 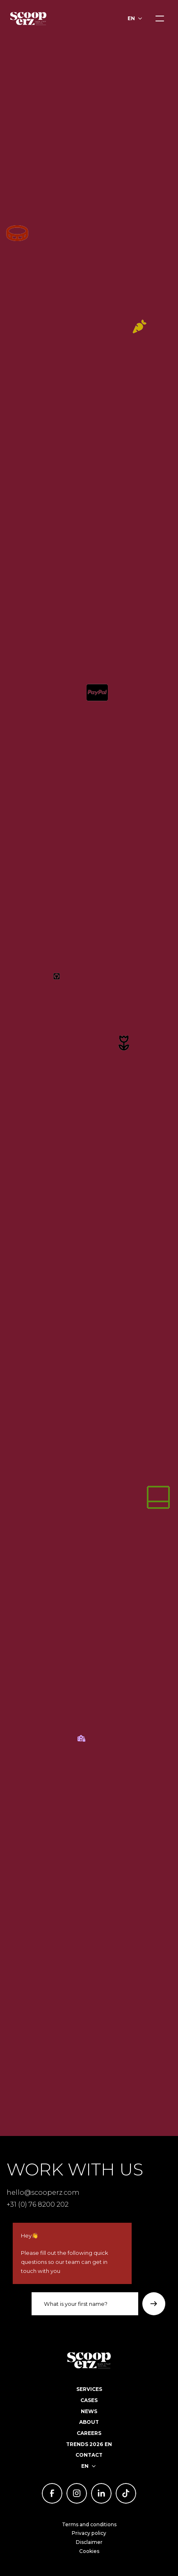 I want to click on indicates a locked or secured school facility, so click(x=81, y=1738).